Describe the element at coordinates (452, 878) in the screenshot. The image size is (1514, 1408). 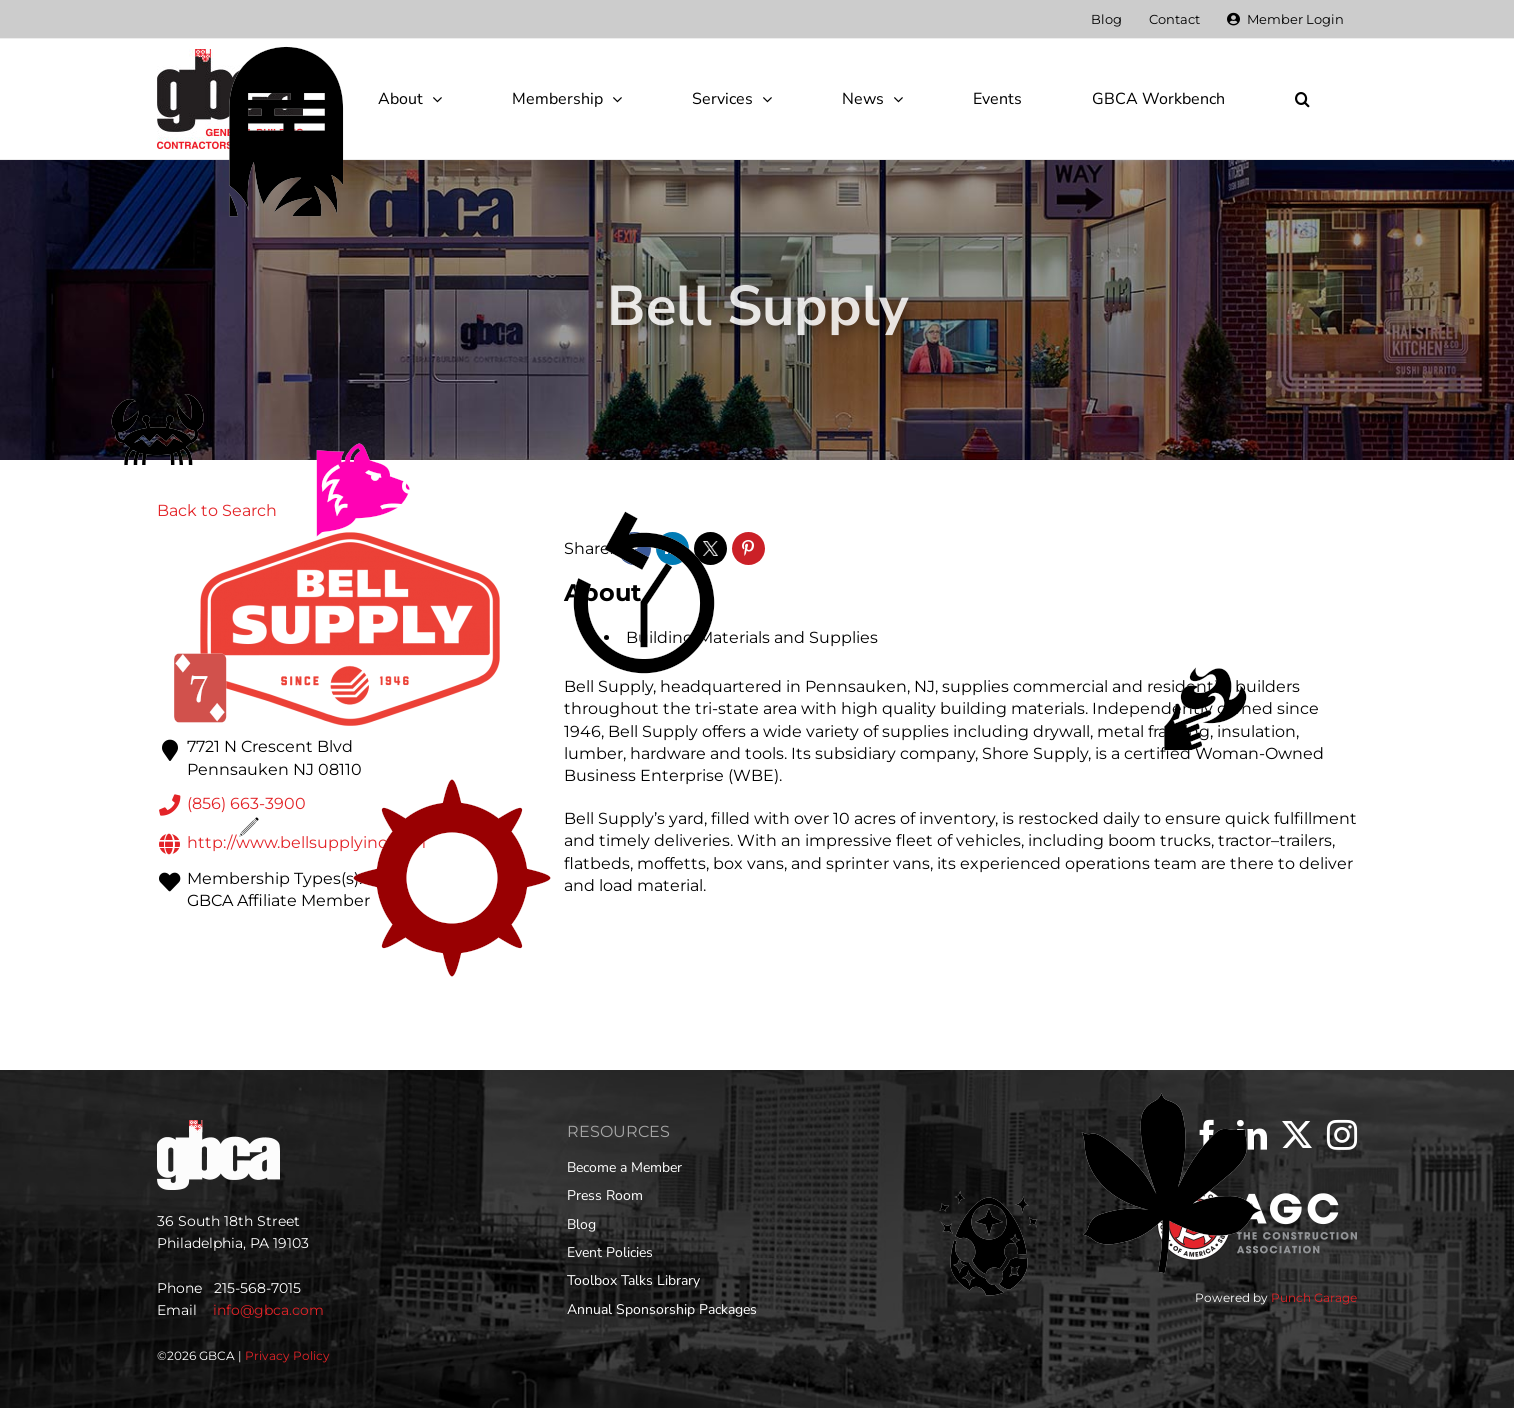
I see `spikeball game or sports activity` at that location.